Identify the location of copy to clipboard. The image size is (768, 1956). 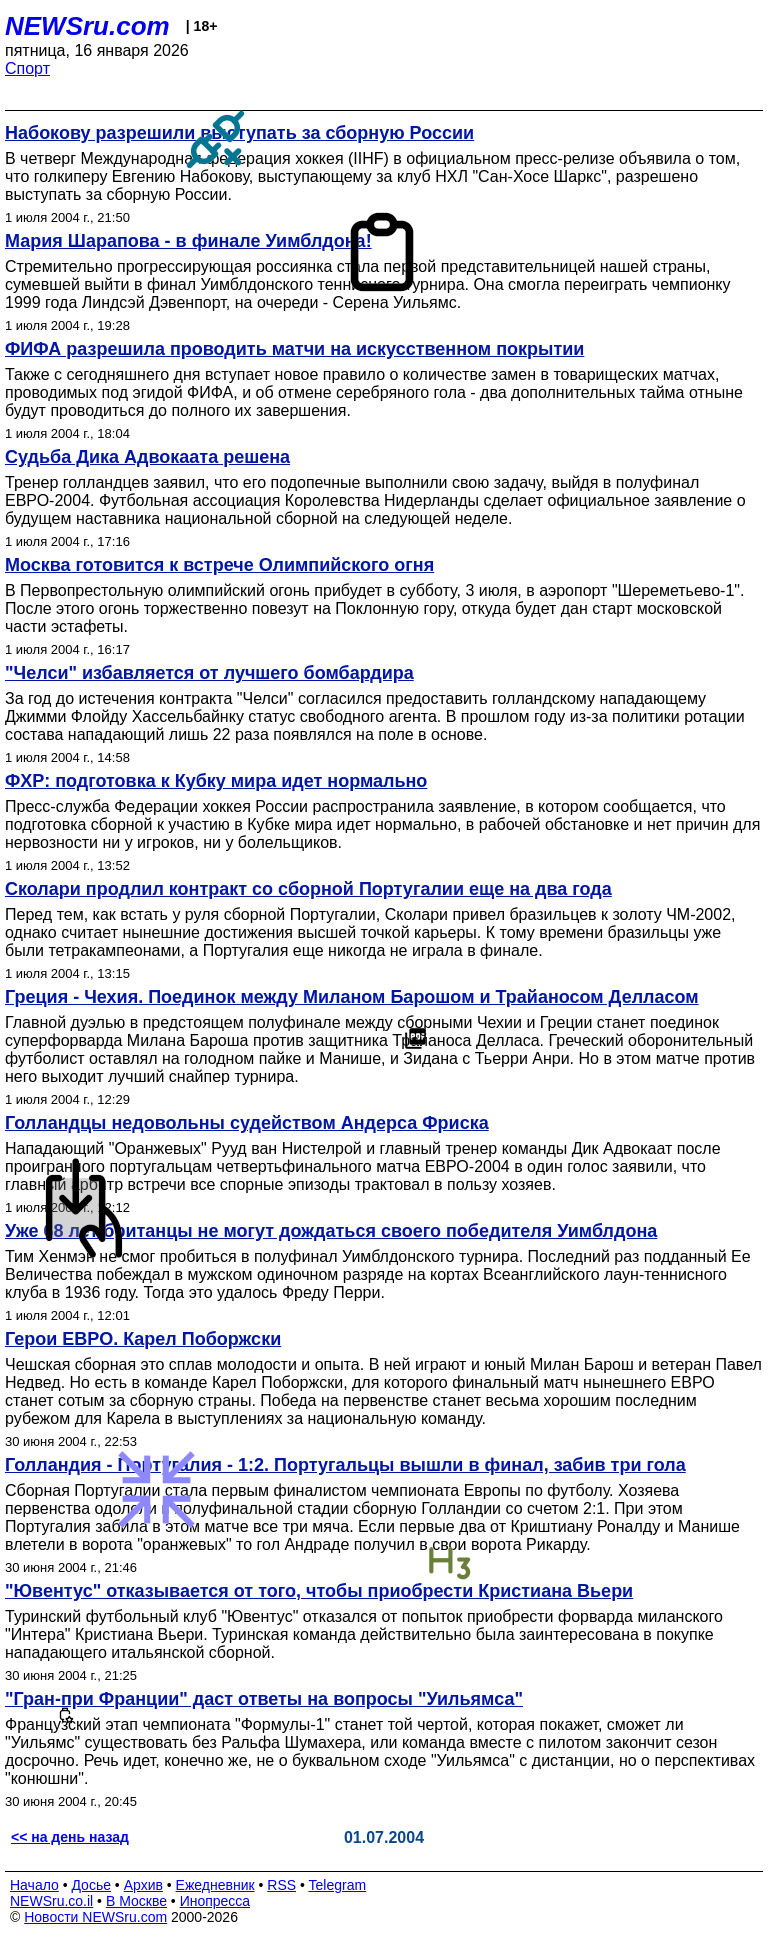
(382, 252).